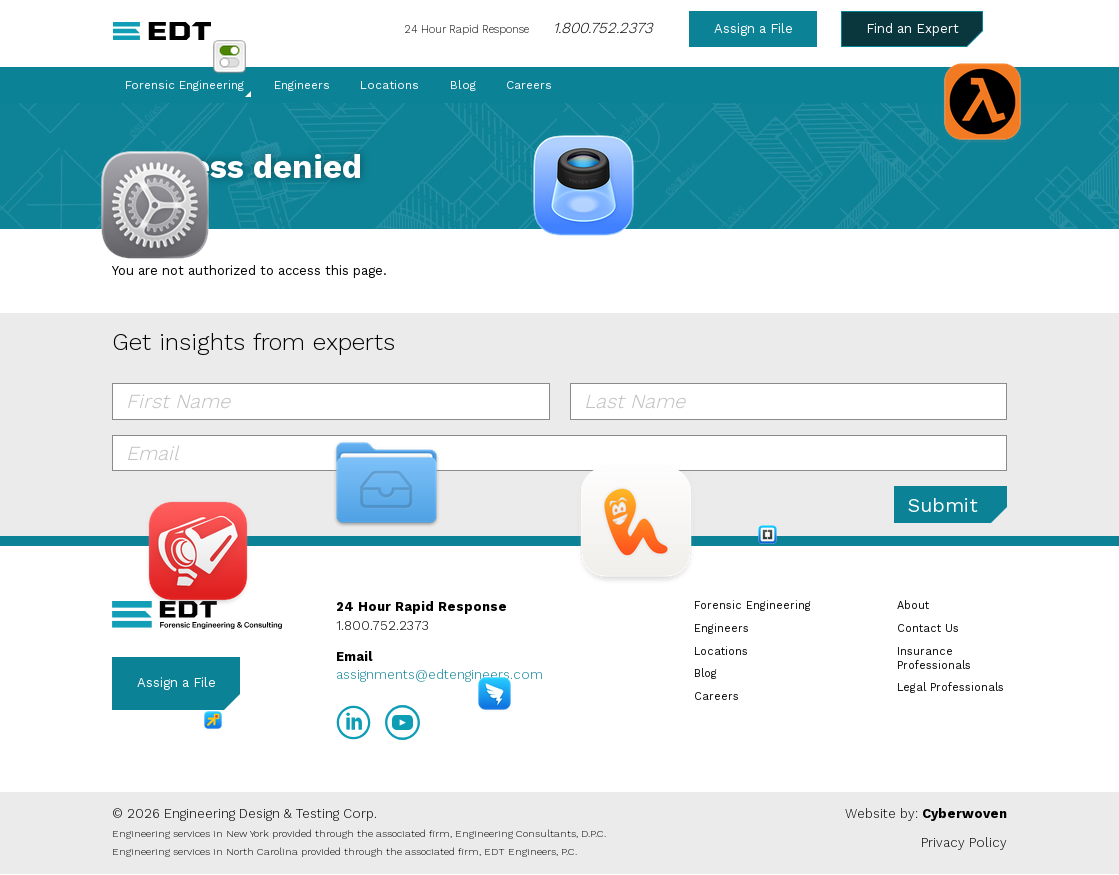  What do you see at coordinates (982, 101) in the screenshot?
I see `launch half-life game` at bounding box center [982, 101].